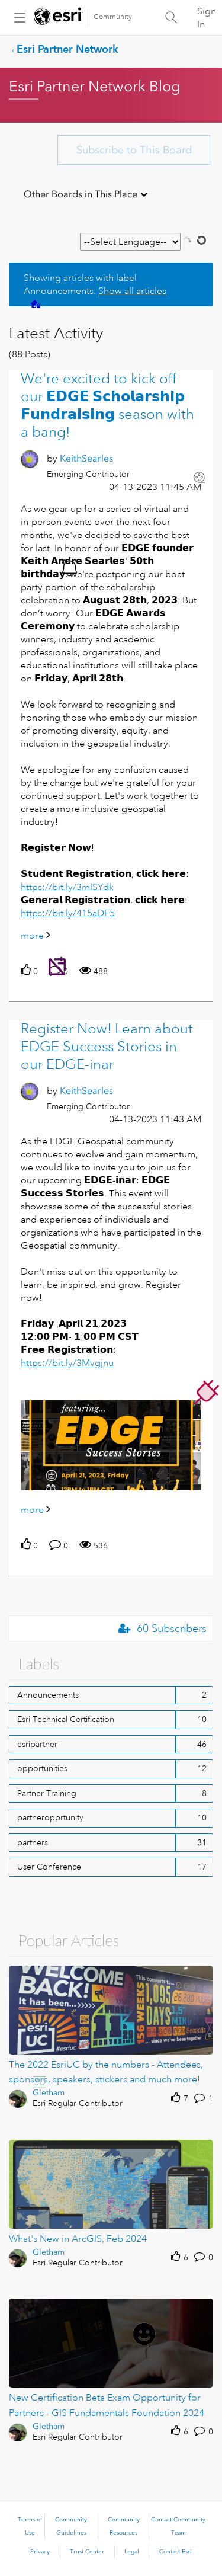 The height and width of the screenshot is (2576, 222). I want to click on toggle 3D view mode, so click(40, 2082).